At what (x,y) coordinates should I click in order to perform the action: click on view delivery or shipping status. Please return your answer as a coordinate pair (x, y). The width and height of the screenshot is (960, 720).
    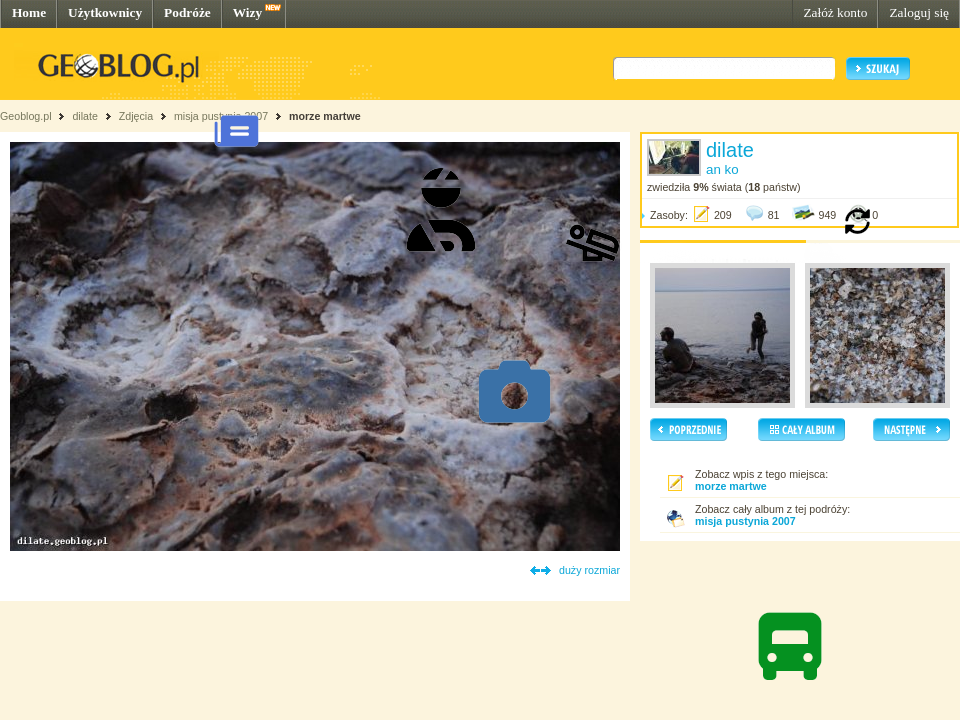
    Looking at the image, I should click on (790, 644).